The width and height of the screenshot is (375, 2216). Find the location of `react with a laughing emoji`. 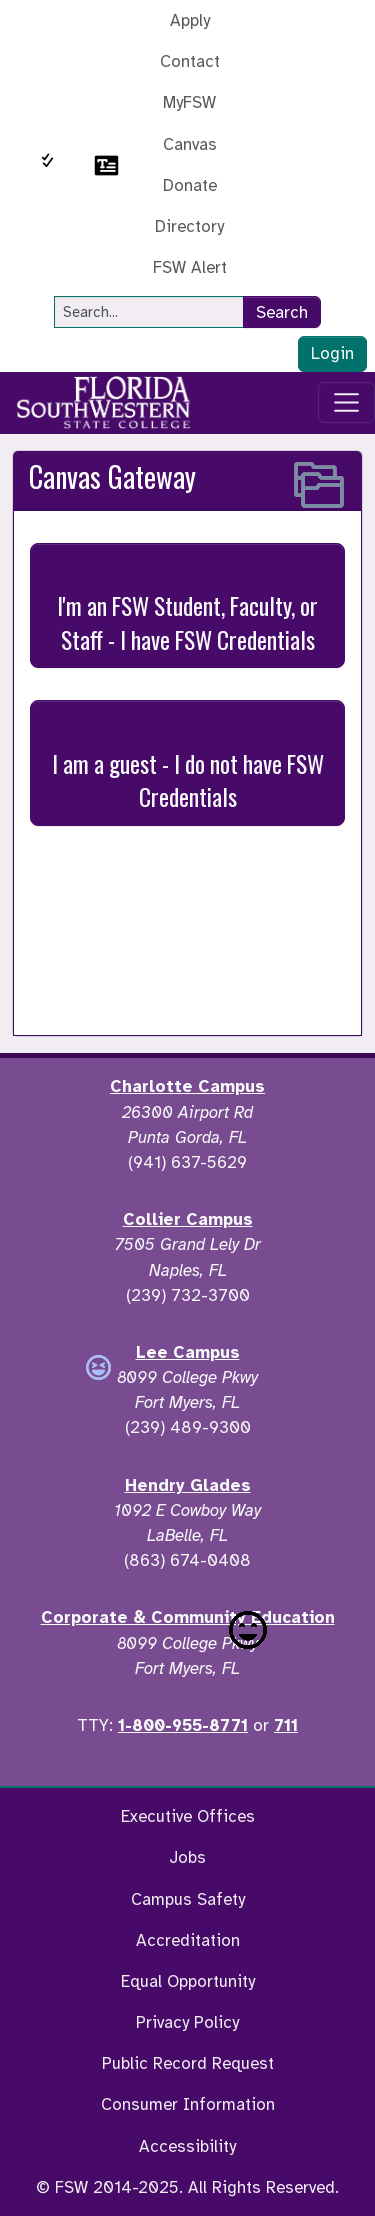

react with a laughing emoji is located at coordinates (98, 1367).